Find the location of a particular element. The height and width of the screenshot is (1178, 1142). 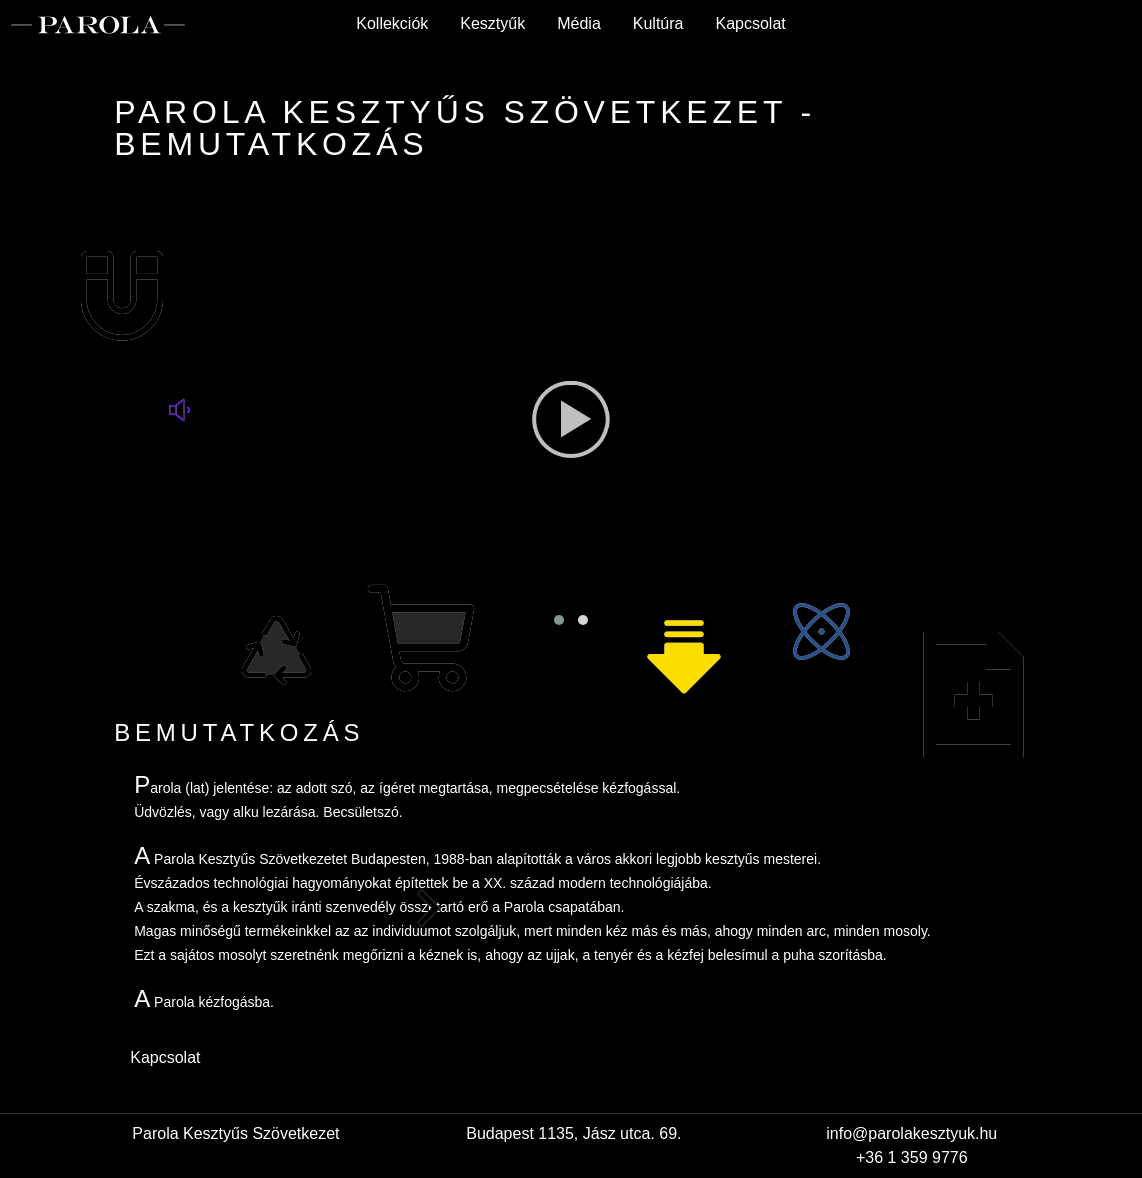

create a new document is located at coordinates (973, 694).